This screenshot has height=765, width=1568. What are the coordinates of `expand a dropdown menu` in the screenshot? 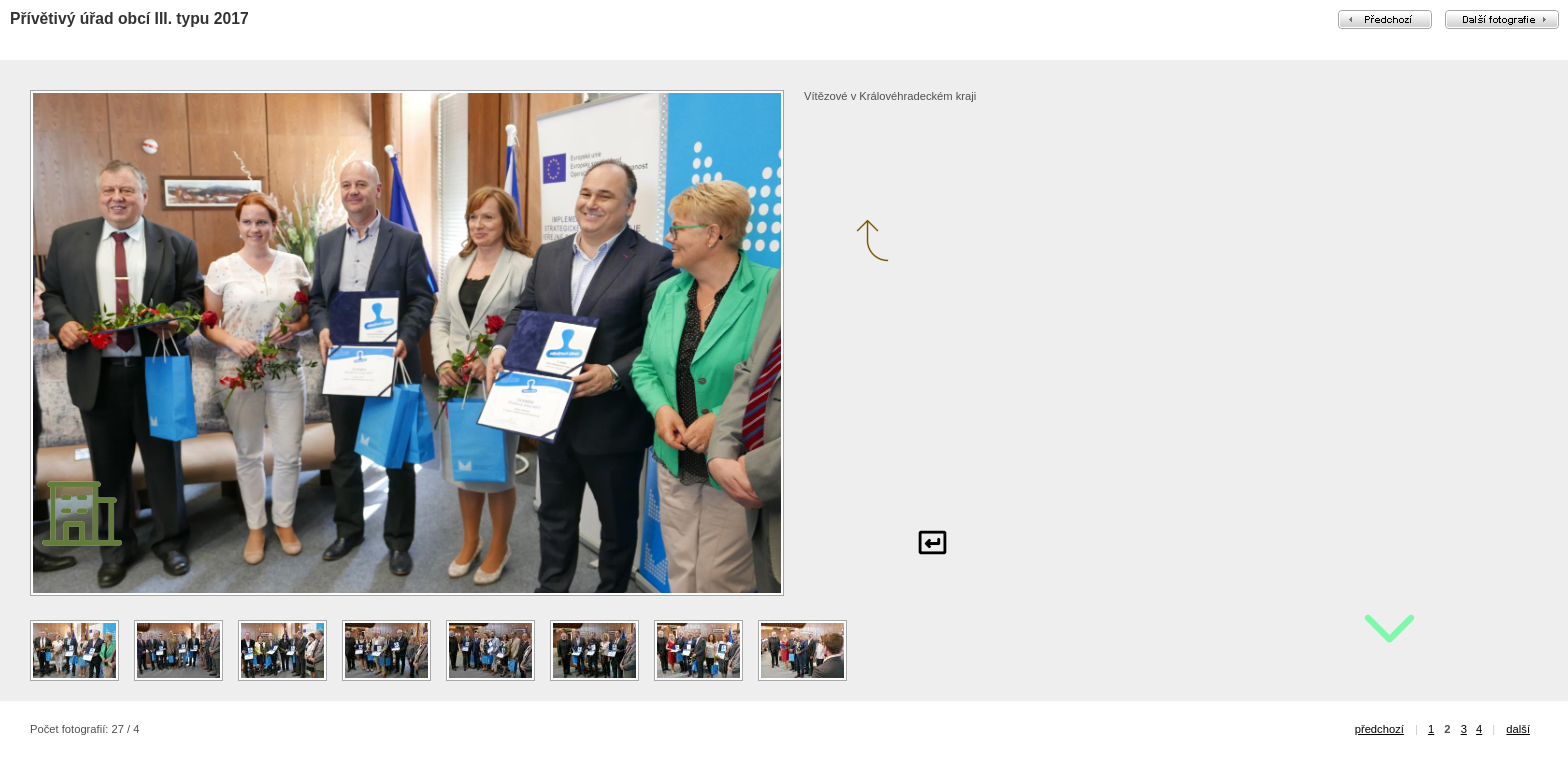 It's located at (1389, 626).